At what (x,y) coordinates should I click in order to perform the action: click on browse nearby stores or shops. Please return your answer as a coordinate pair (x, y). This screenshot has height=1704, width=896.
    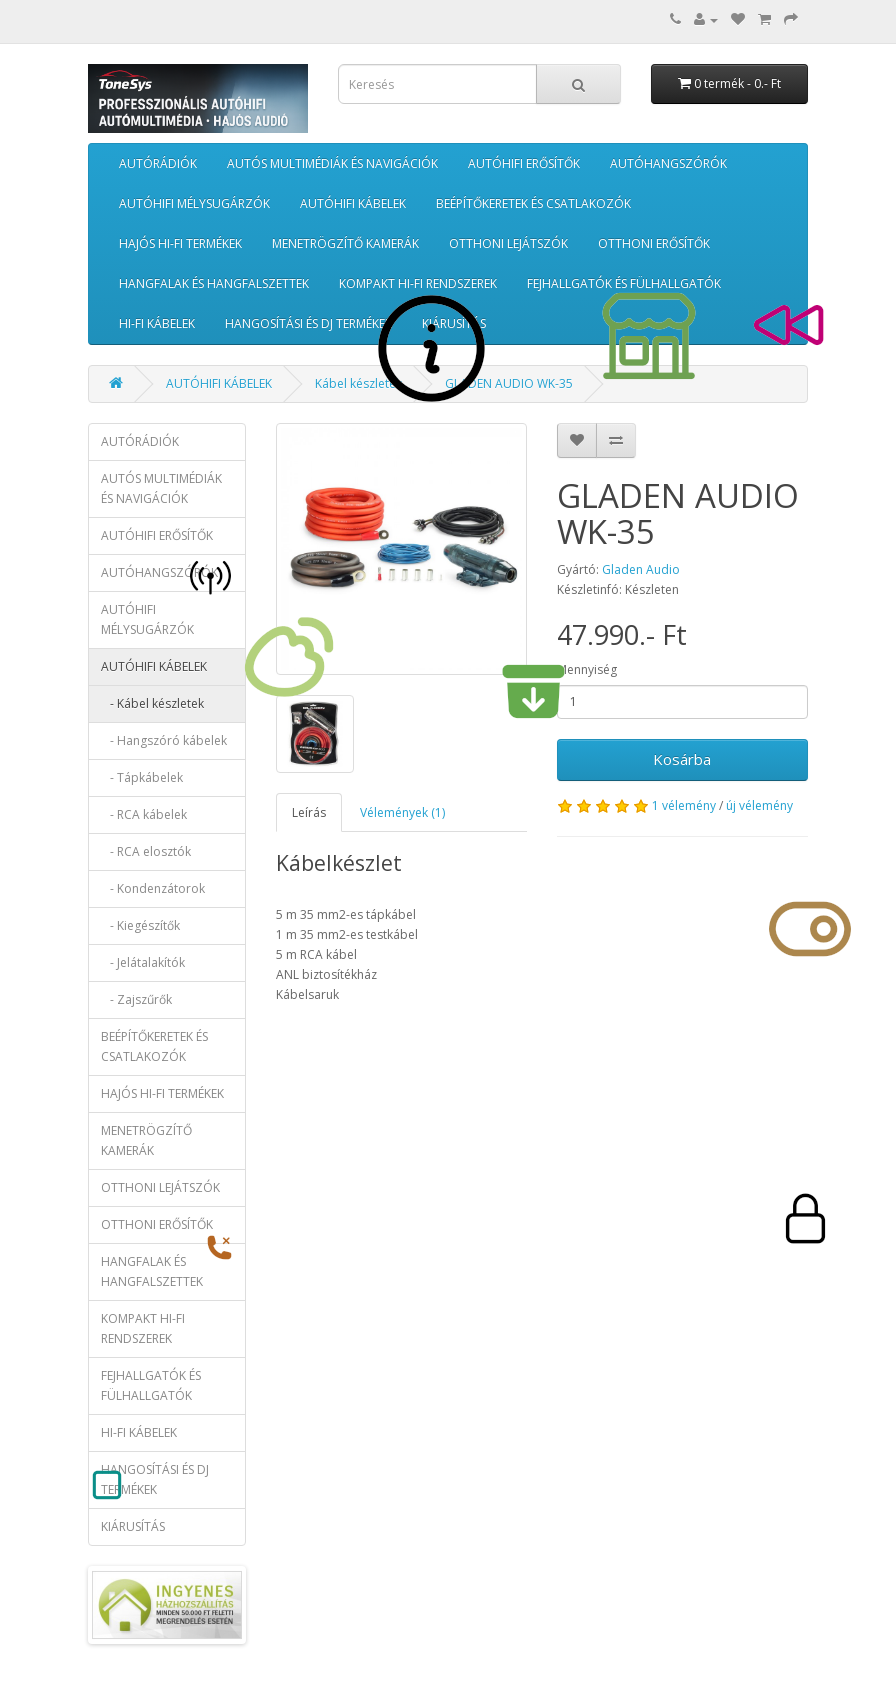
    Looking at the image, I should click on (649, 336).